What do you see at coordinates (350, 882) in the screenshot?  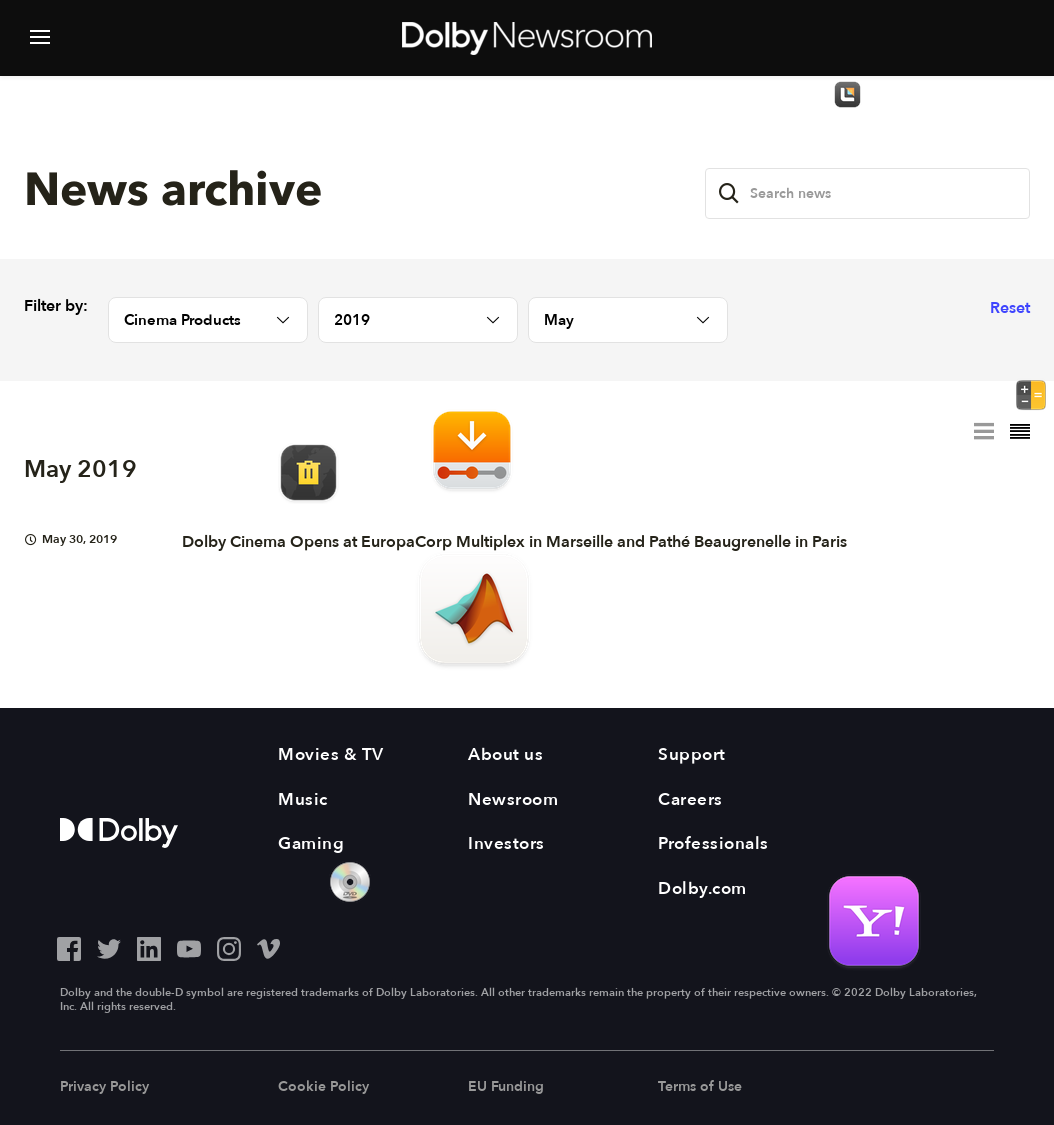 I see `indicates a DVD disc or optical media` at bounding box center [350, 882].